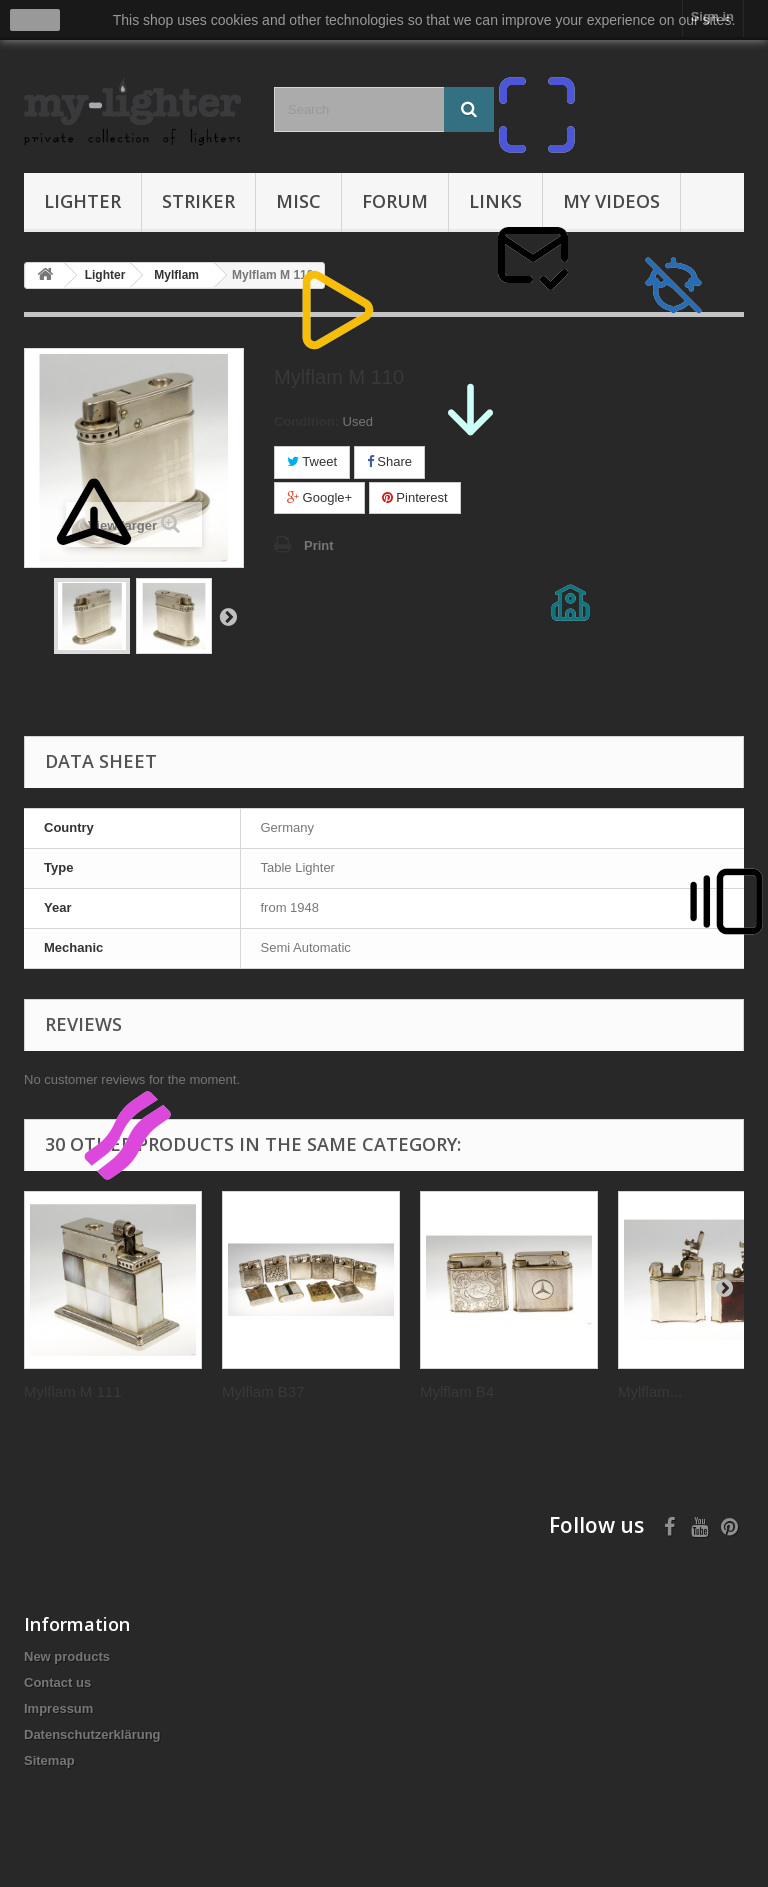 This screenshot has width=768, height=1887. What do you see at coordinates (673, 285) in the screenshot?
I see `indicates nut-free or no nuts allowed` at bounding box center [673, 285].